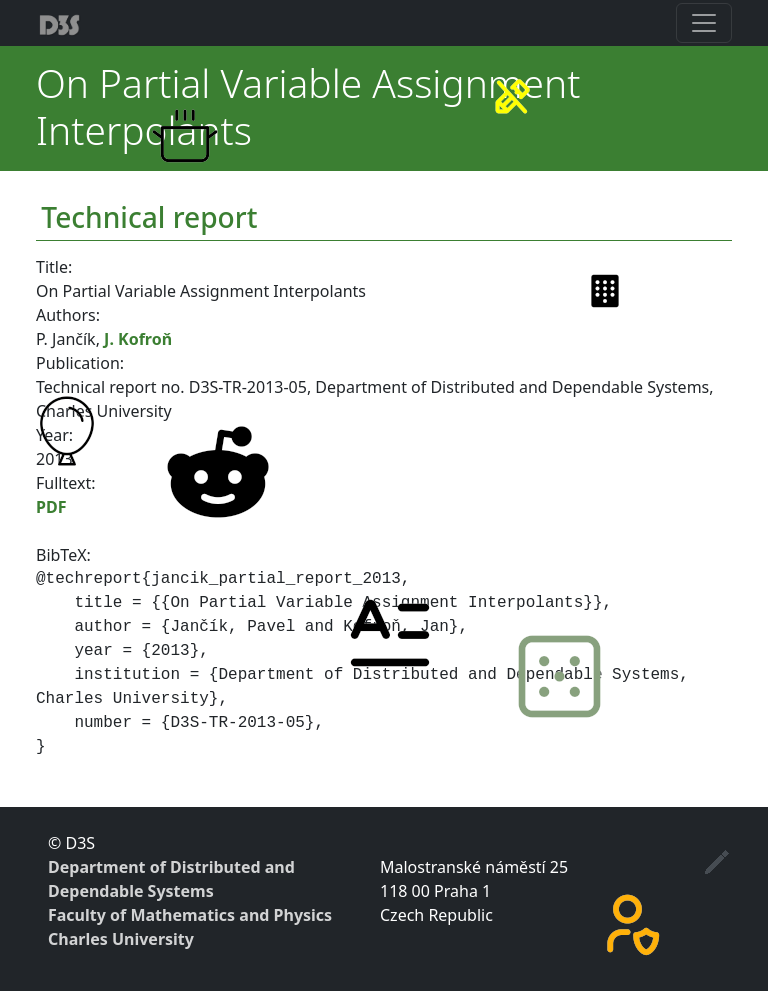 The image size is (768, 991). Describe the element at coordinates (605, 291) in the screenshot. I see `open numeric keypad for input` at that location.